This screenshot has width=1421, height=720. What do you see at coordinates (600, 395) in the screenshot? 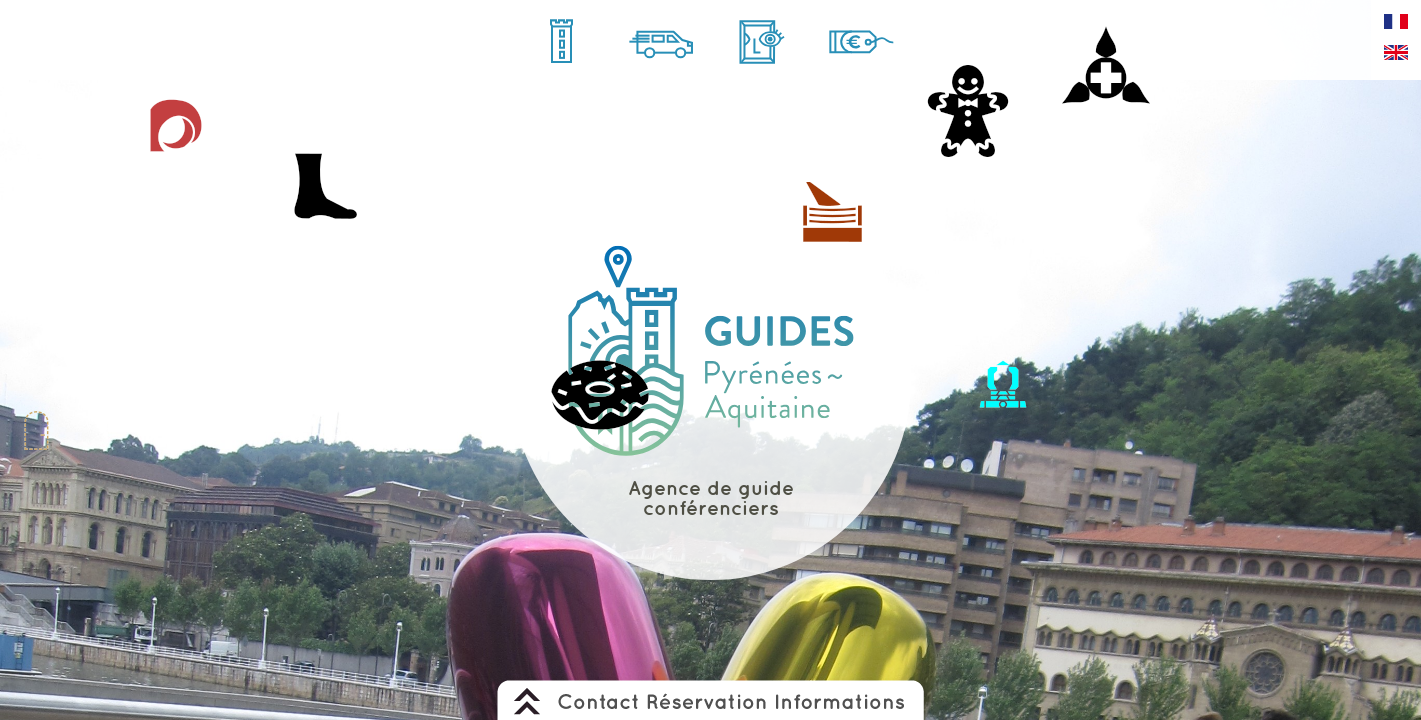
I see `access food or bakery category` at bounding box center [600, 395].